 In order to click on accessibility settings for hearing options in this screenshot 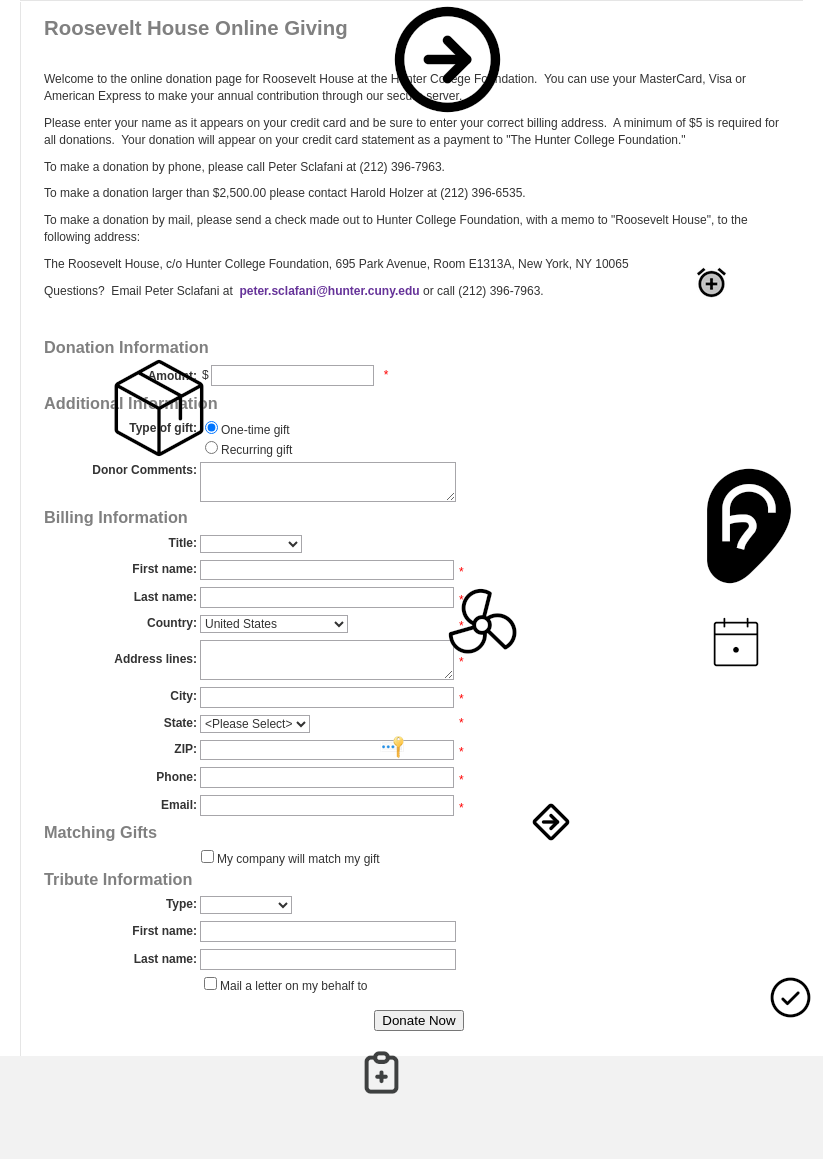, I will do `click(749, 526)`.